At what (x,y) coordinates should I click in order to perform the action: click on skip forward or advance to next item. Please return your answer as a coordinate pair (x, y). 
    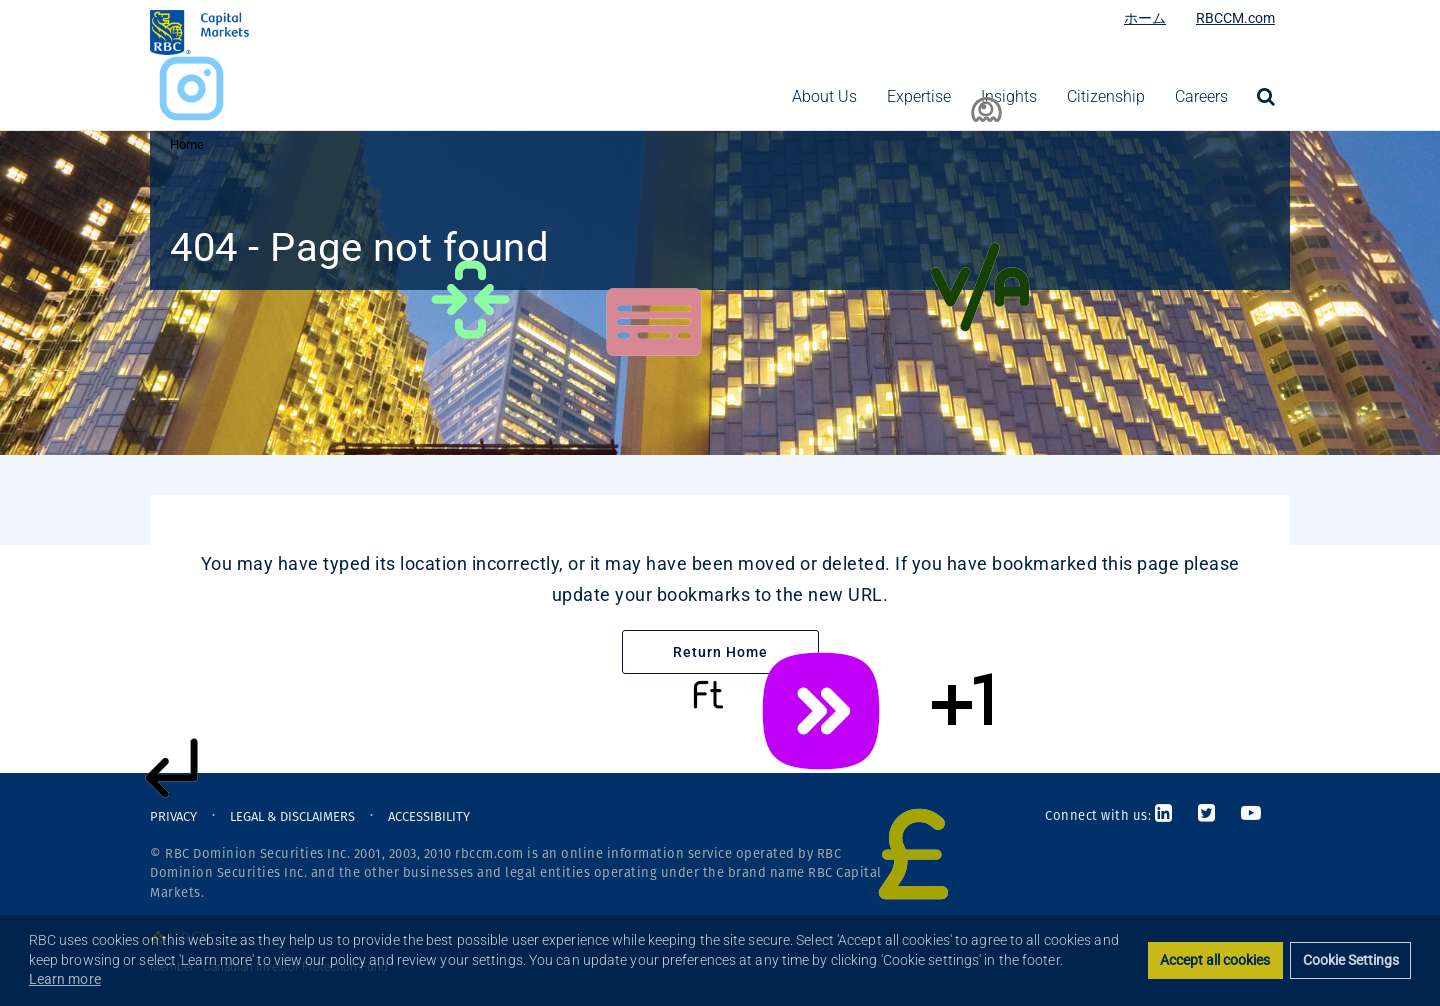
    Looking at the image, I should click on (821, 711).